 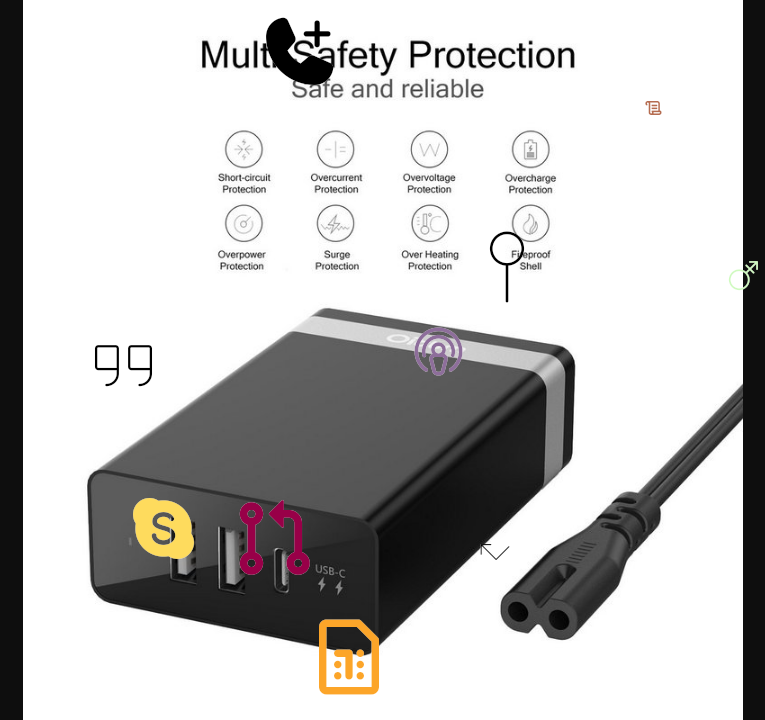 I want to click on view terms and conditions or legal documents, so click(x=654, y=108).